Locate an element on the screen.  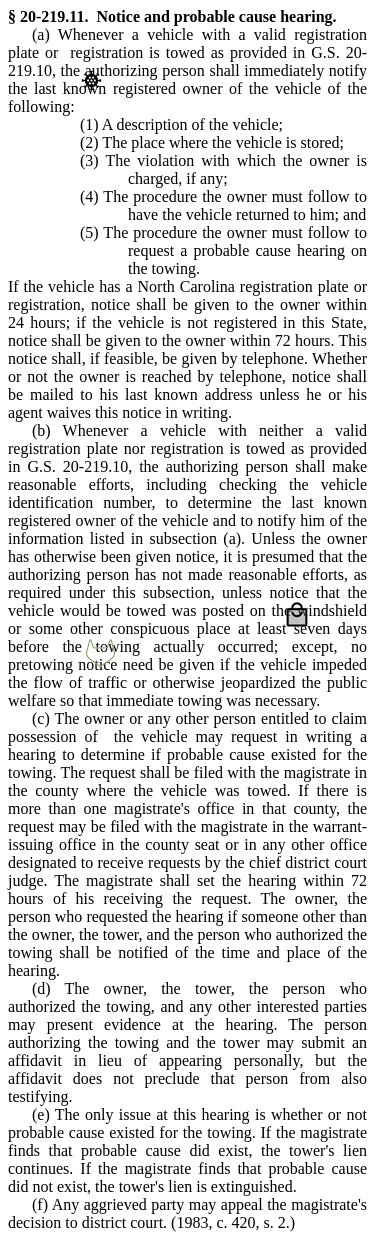
view coronavirus or COVID-19 related information is located at coordinates (91, 80).